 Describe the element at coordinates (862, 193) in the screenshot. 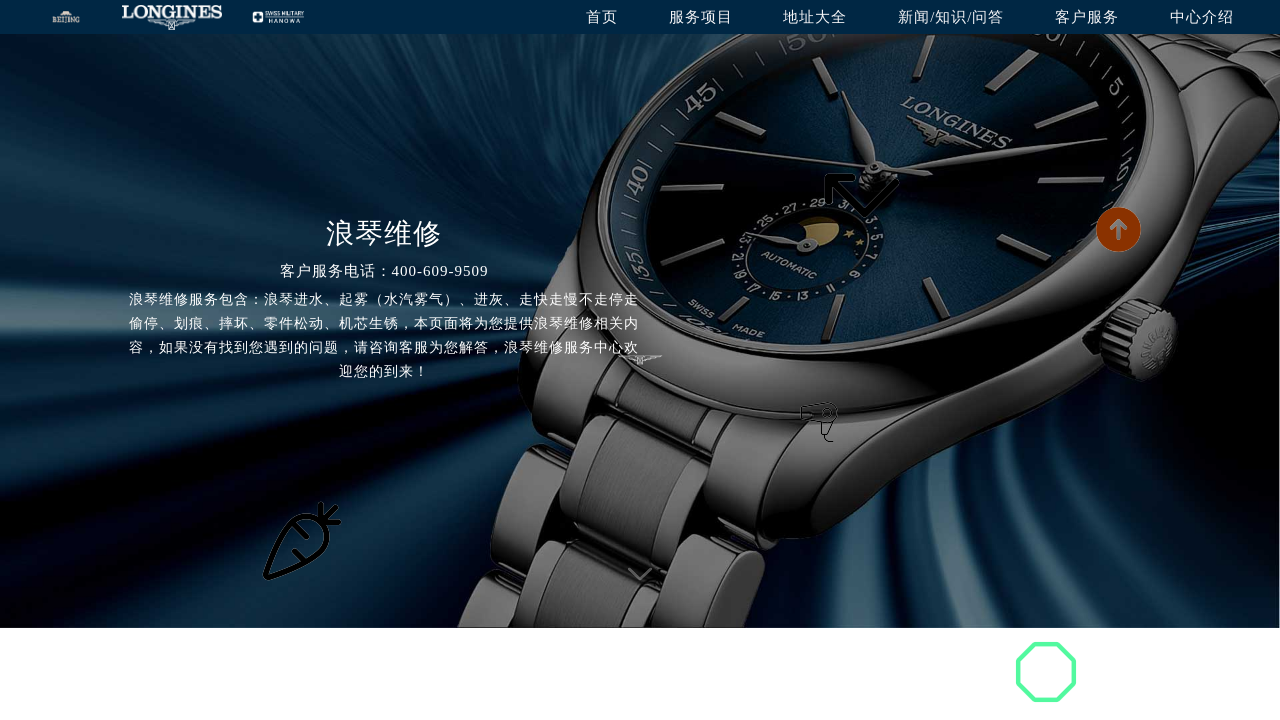

I see `go back to previous step` at that location.